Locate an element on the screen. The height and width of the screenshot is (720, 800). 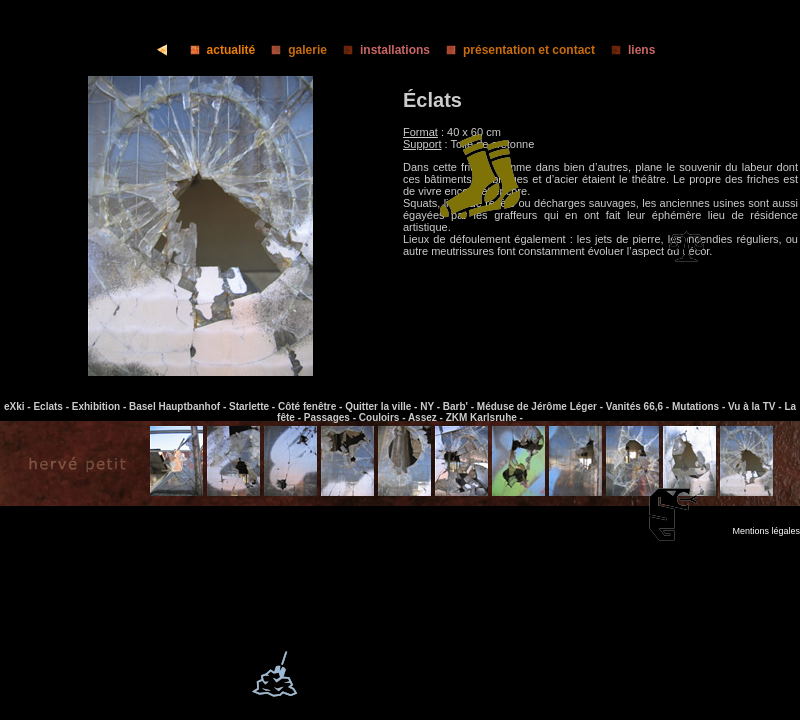
access snake totem or serpent-themed game content is located at coordinates (671, 514).